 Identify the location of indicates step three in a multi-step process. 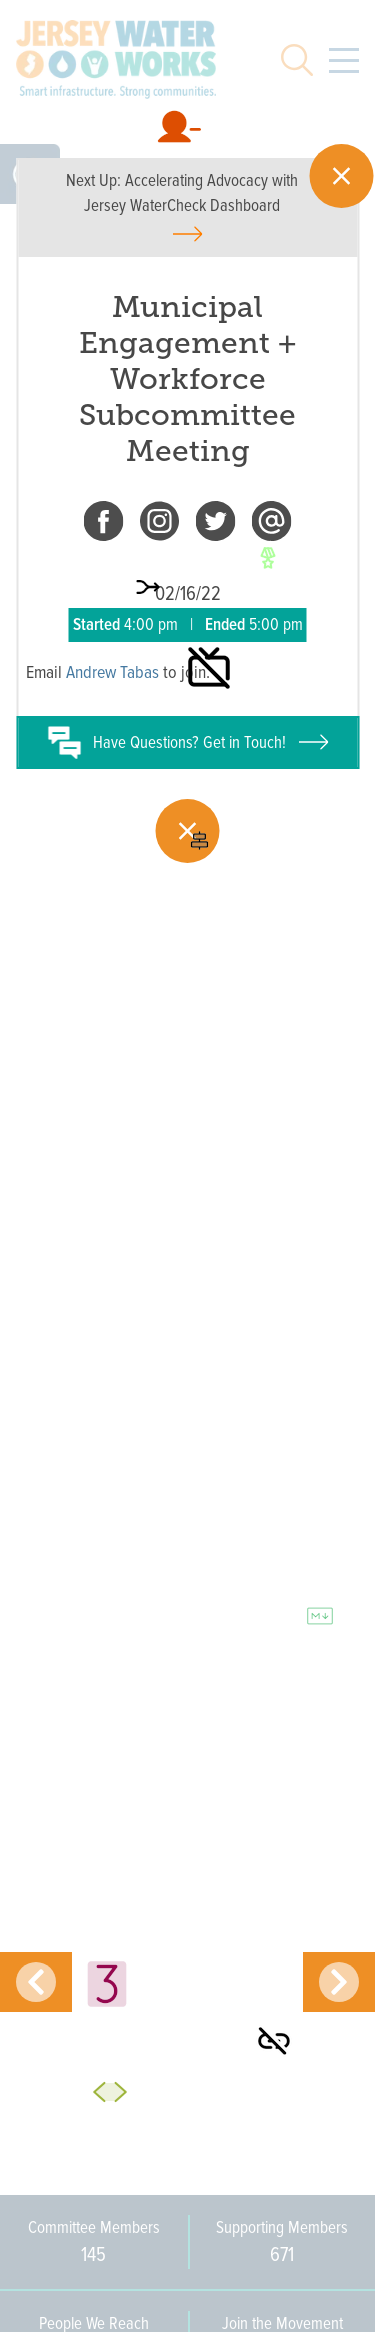
(107, 1984).